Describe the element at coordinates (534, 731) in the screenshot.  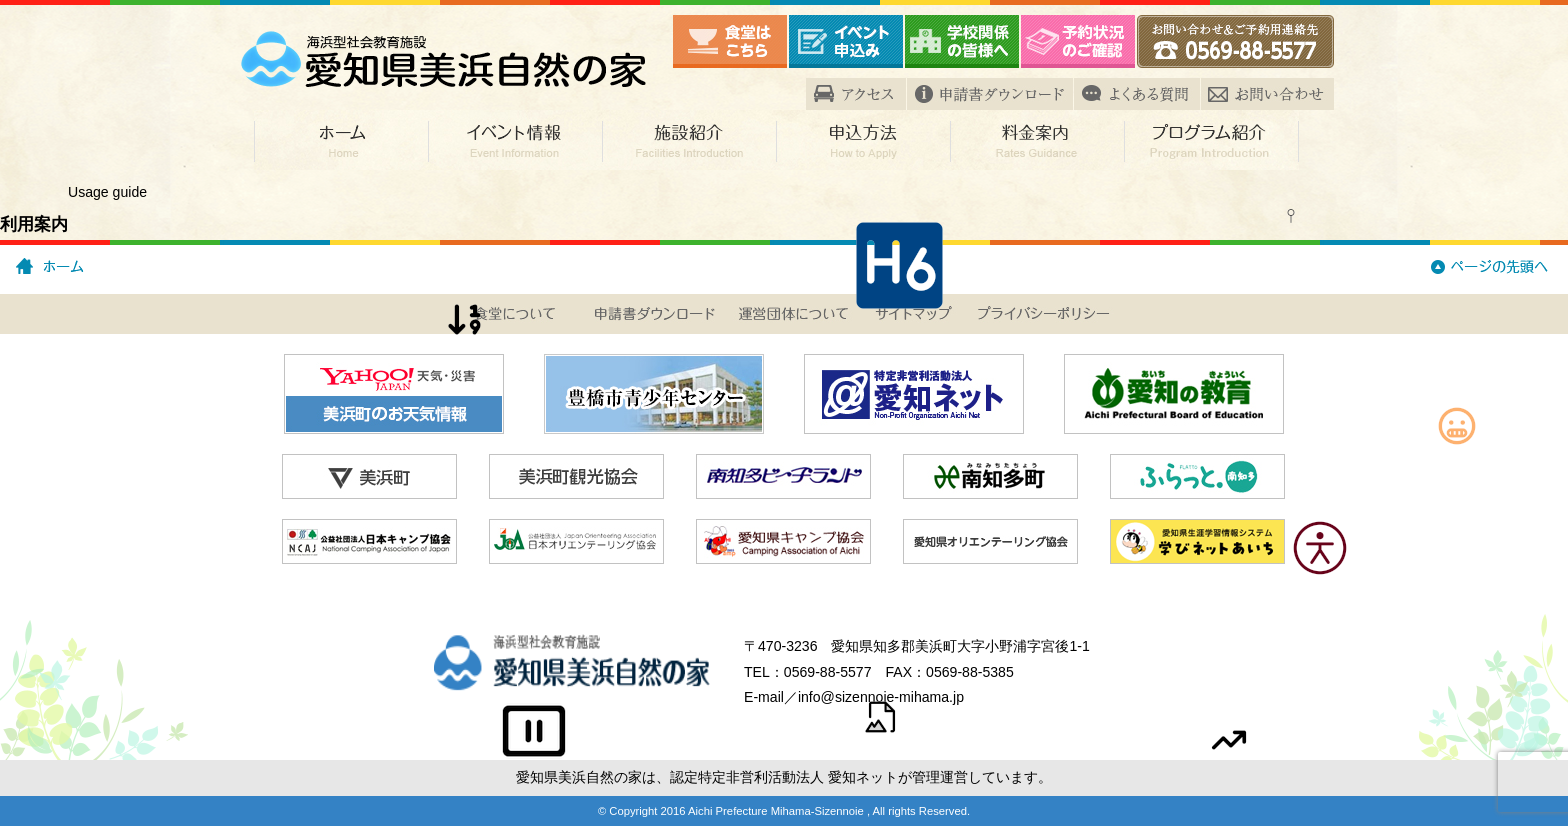
I see `pause a presentation or slideshow` at that location.